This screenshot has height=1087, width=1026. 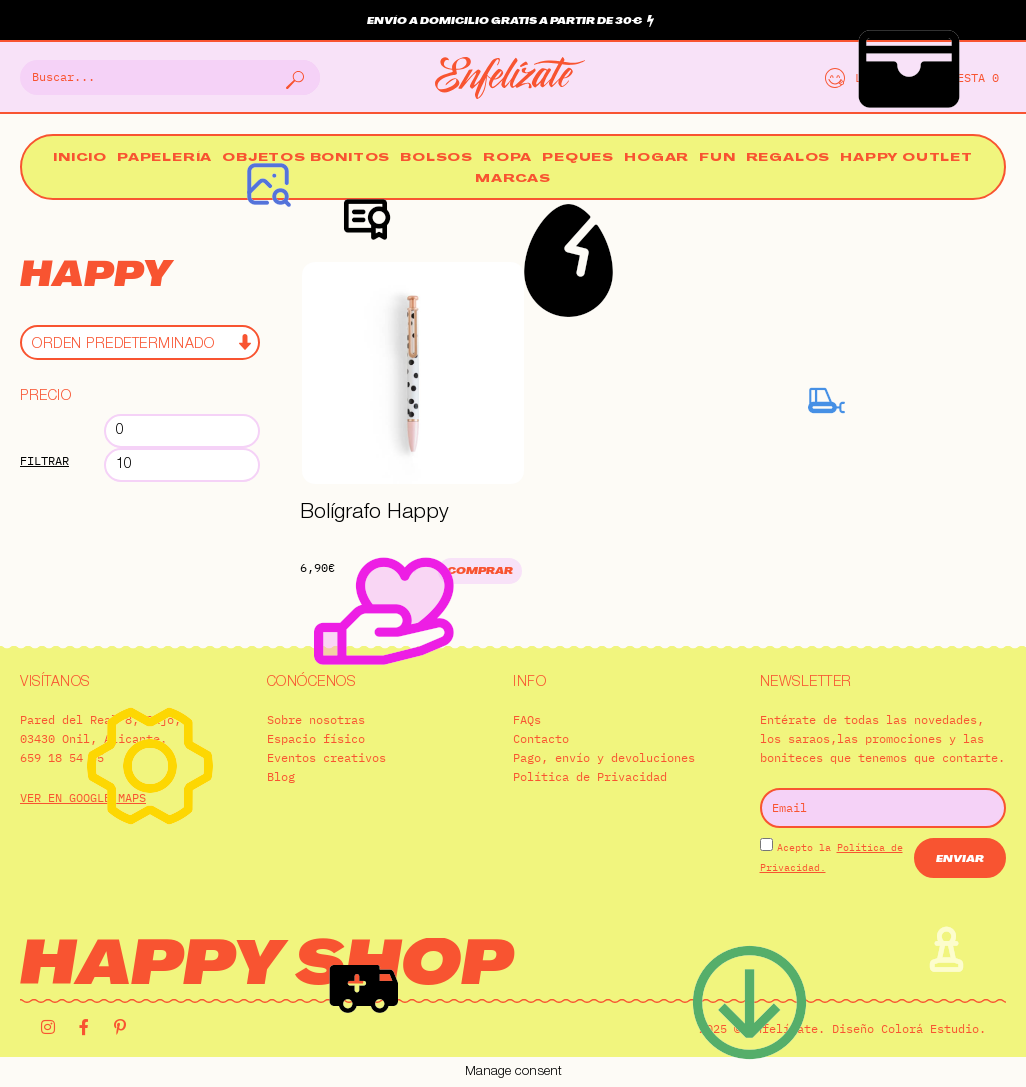 I want to click on request emergency medical services, so click(x=361, y=985).